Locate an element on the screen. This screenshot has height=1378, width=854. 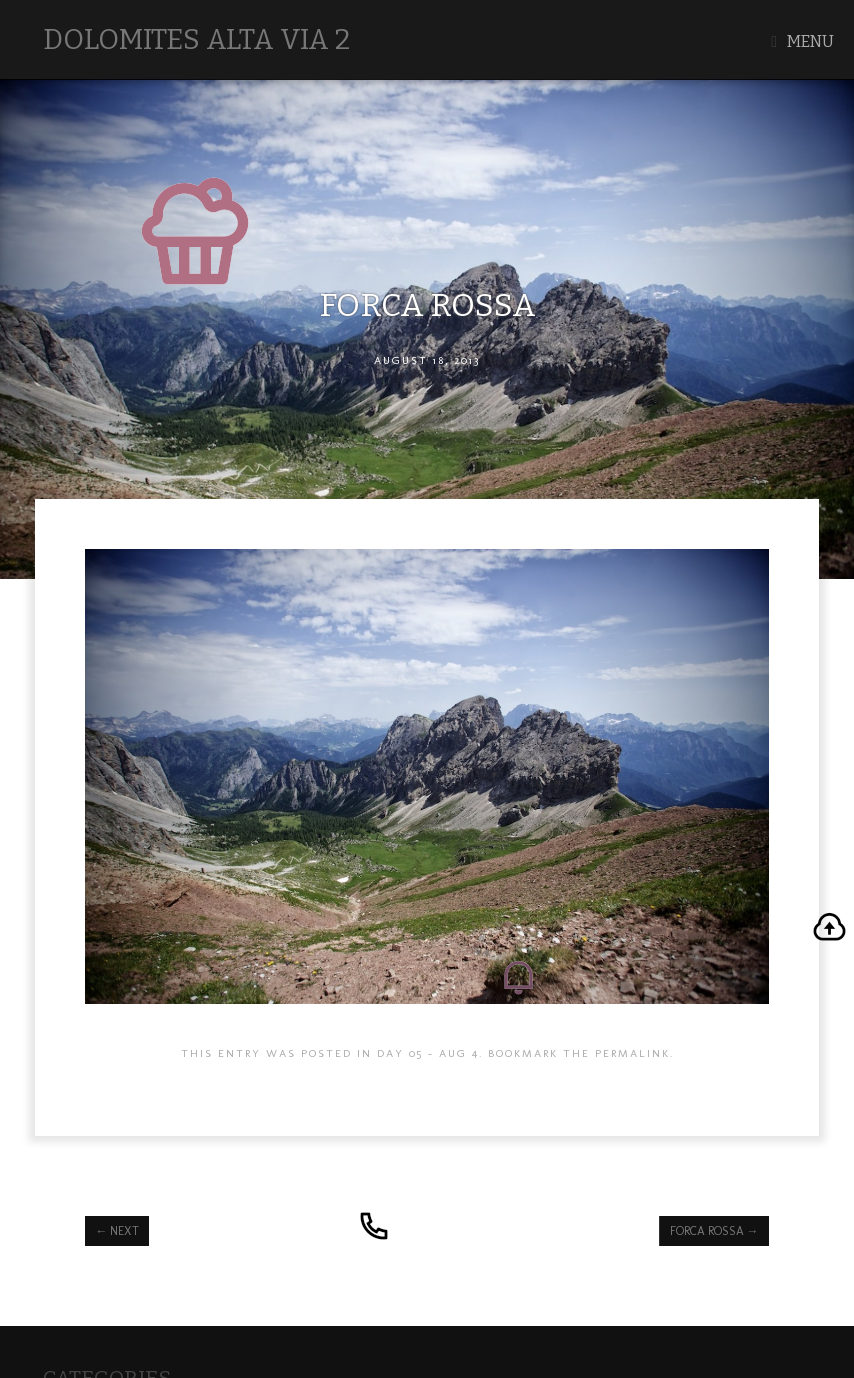
upload file to cloud storage is located at coordinates (829, 927).